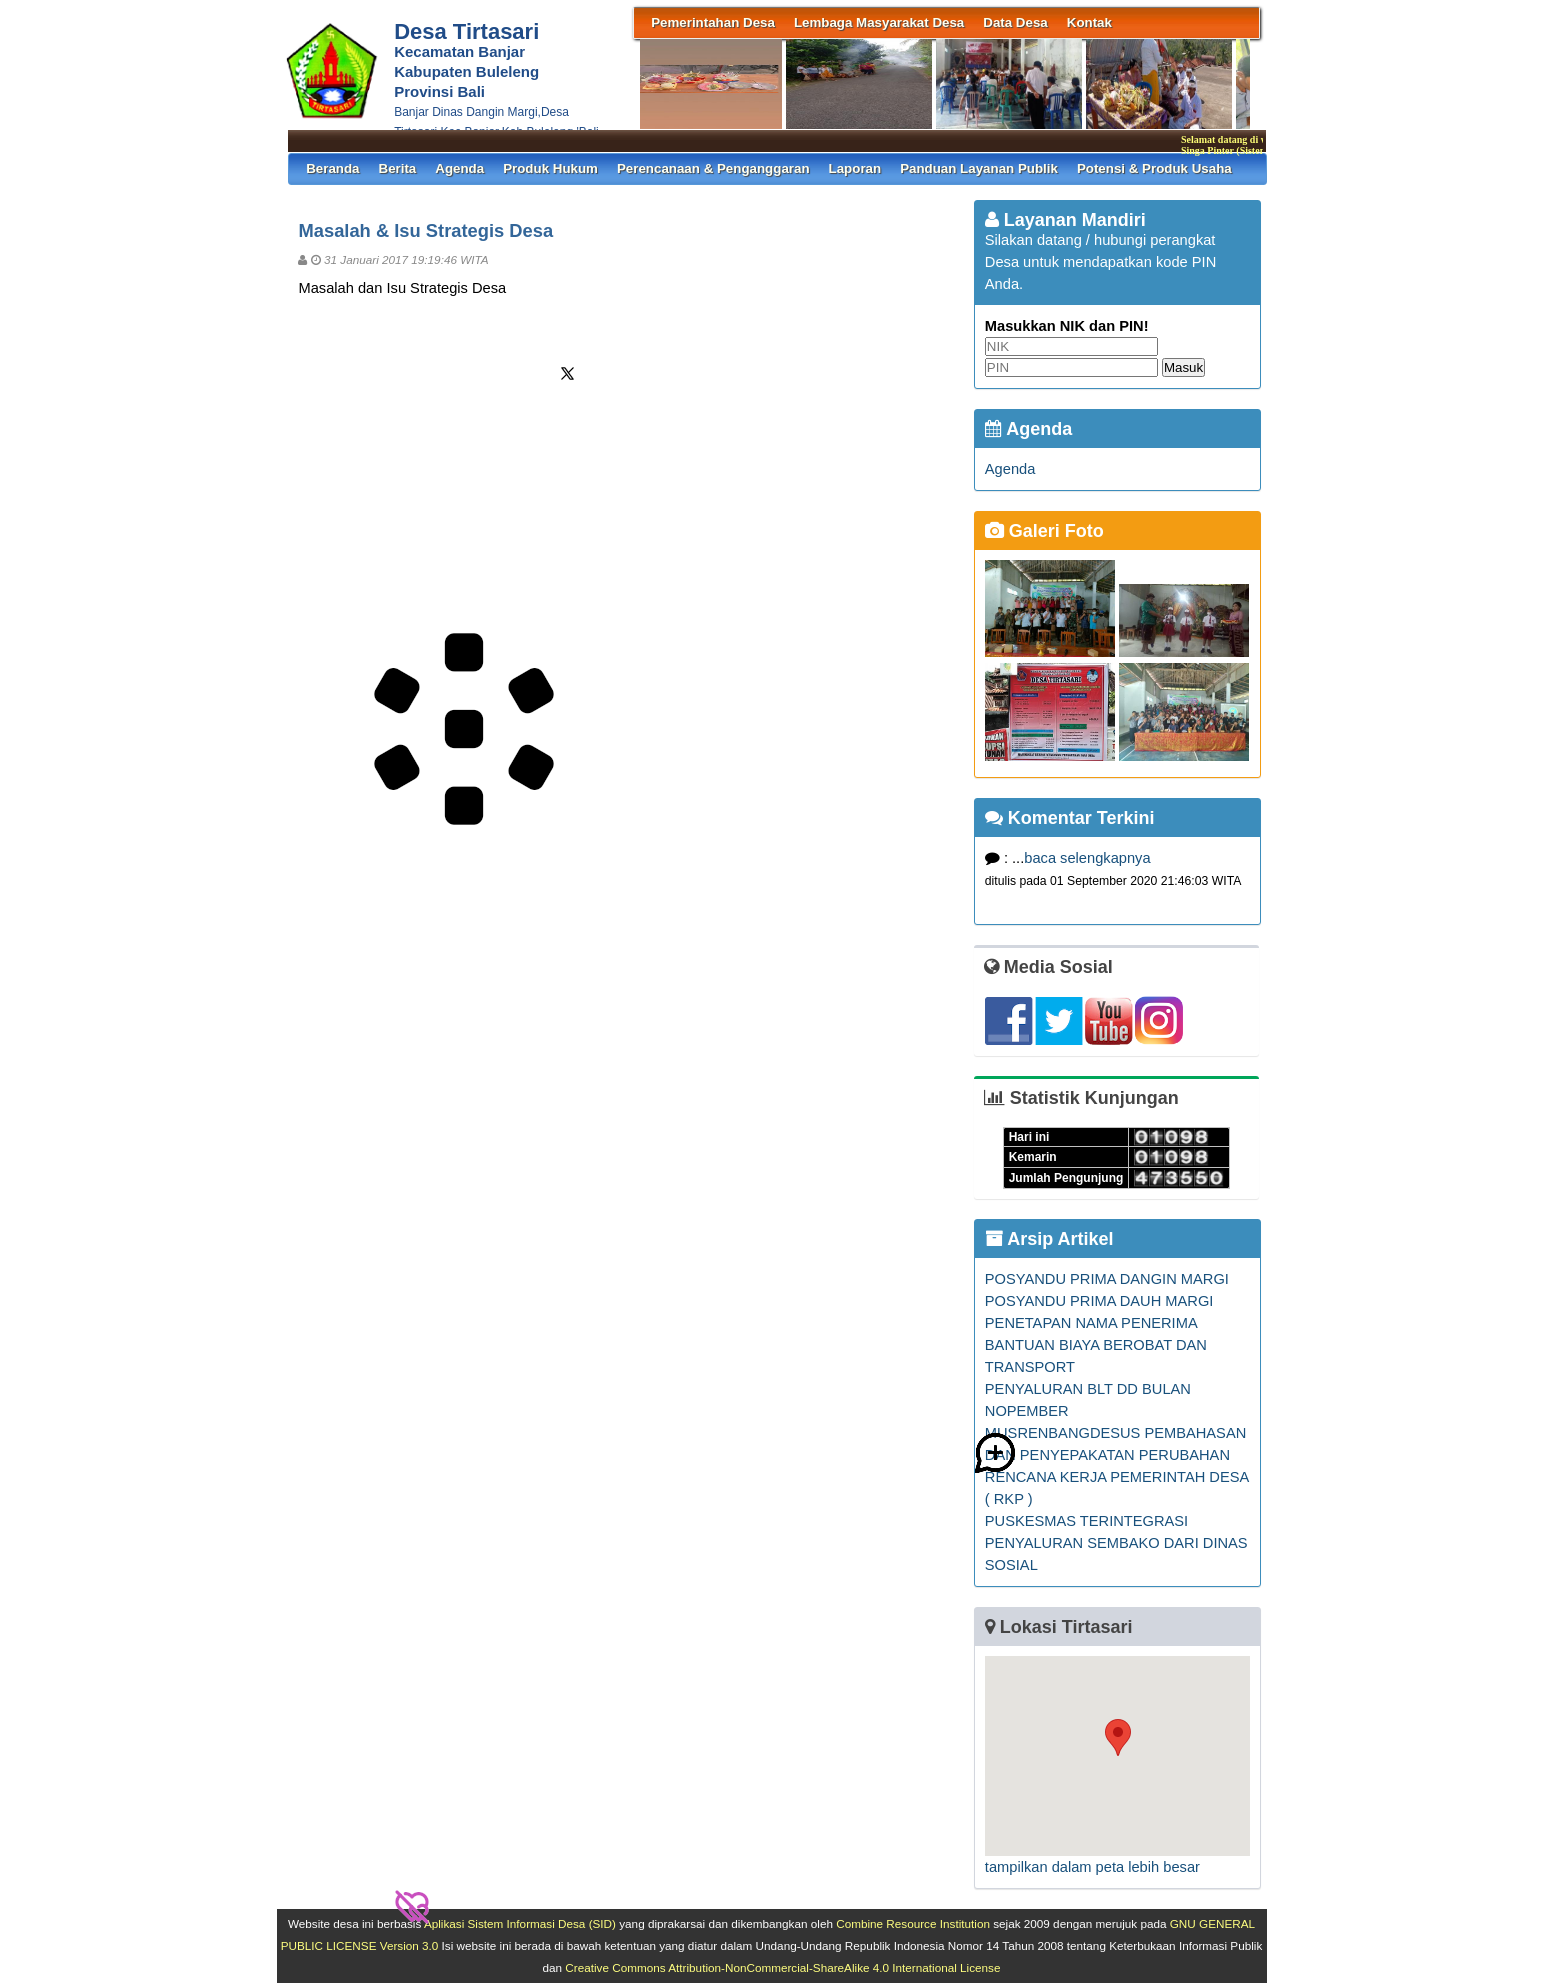 This screenshot has height=1983, width=1543. Describe the element at coordinates (995, 1452) in the screenshot. I see `add a comment or review to a location` at that location.